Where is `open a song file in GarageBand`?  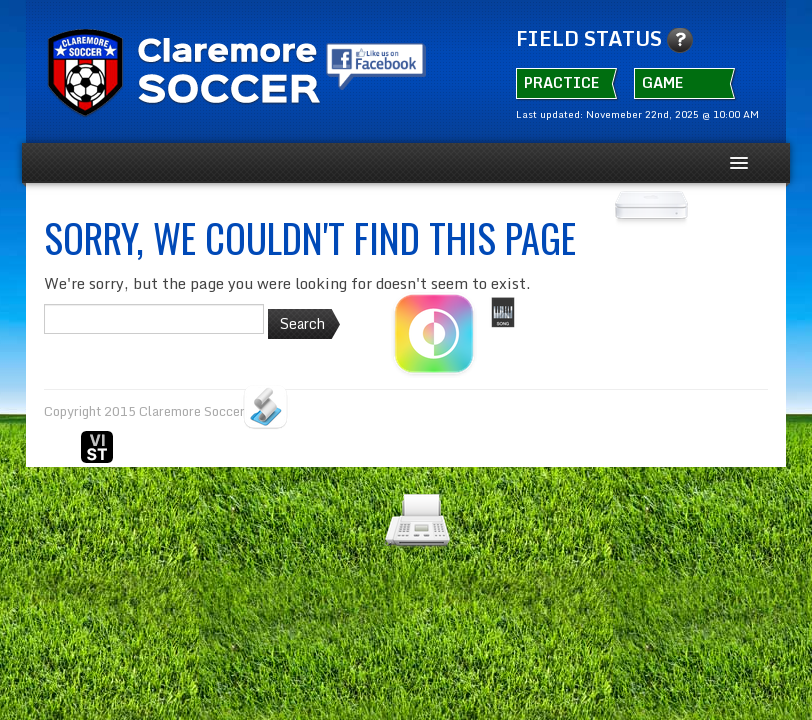 open a song file in GarageBand is located at coordinates (503, 313).